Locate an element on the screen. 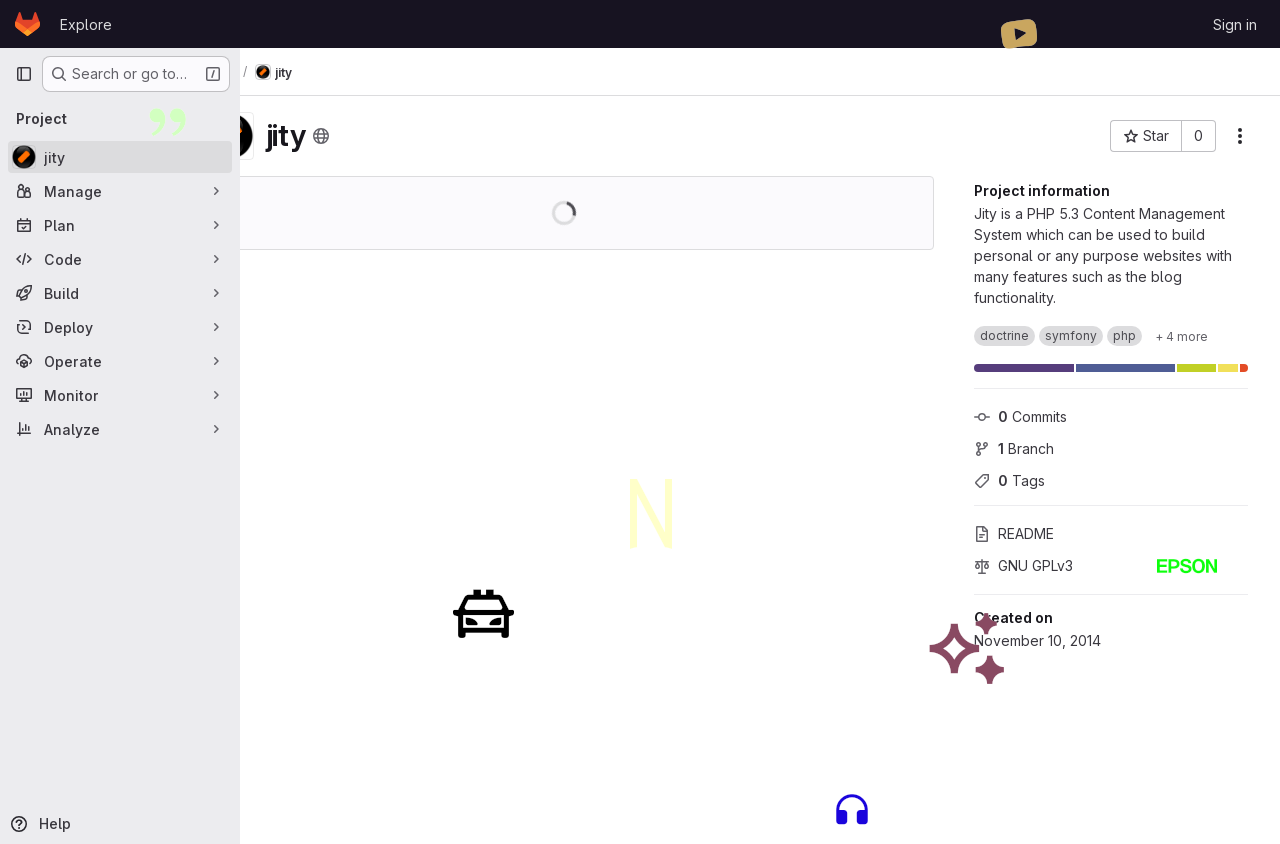 This screenshot has width=1280, height=844. indicates AI-generated or enhanced content is located at coordinates (968, 648).